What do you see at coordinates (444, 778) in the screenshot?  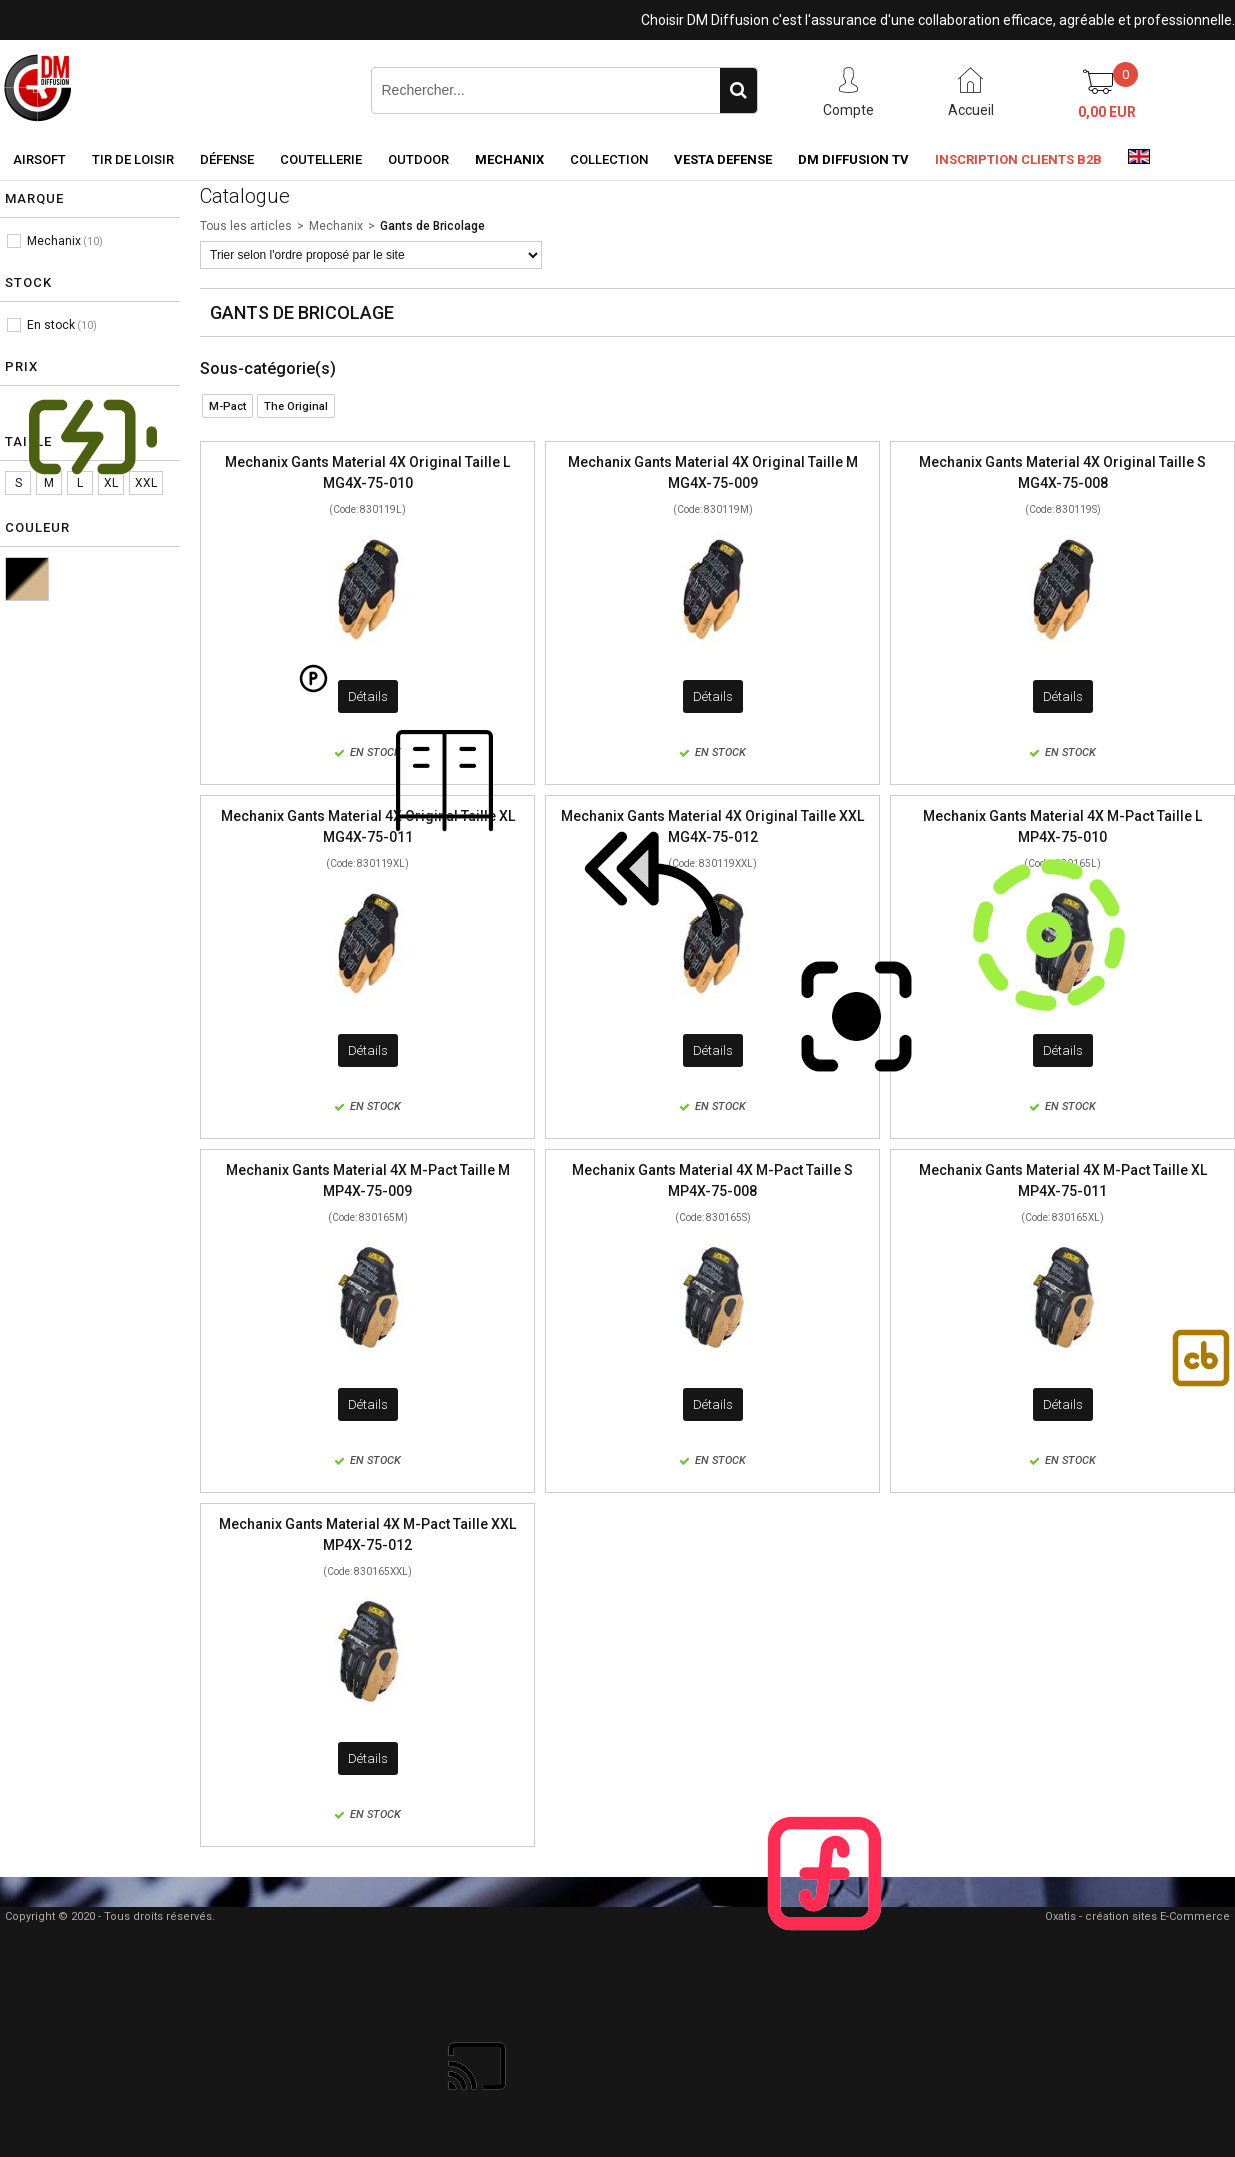 I see `access storage lockers` at bounding box center [444, 778].